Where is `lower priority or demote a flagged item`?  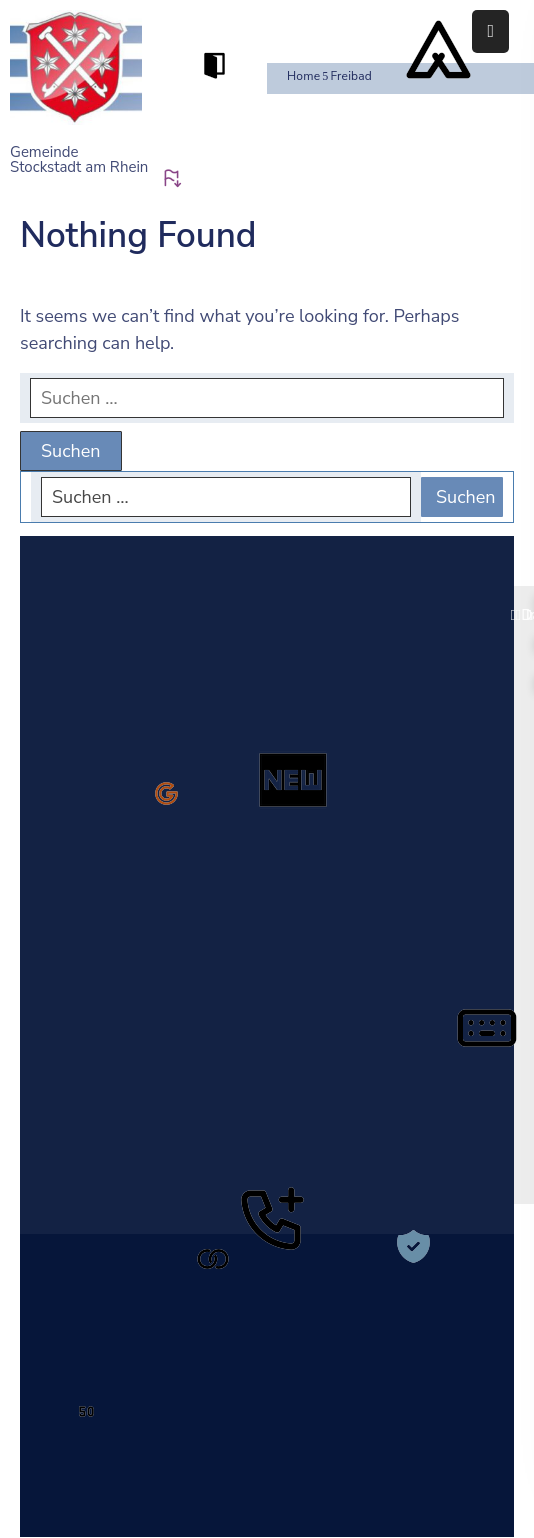
lower priority or demote a flagged item is located at coordinates (171, 177).